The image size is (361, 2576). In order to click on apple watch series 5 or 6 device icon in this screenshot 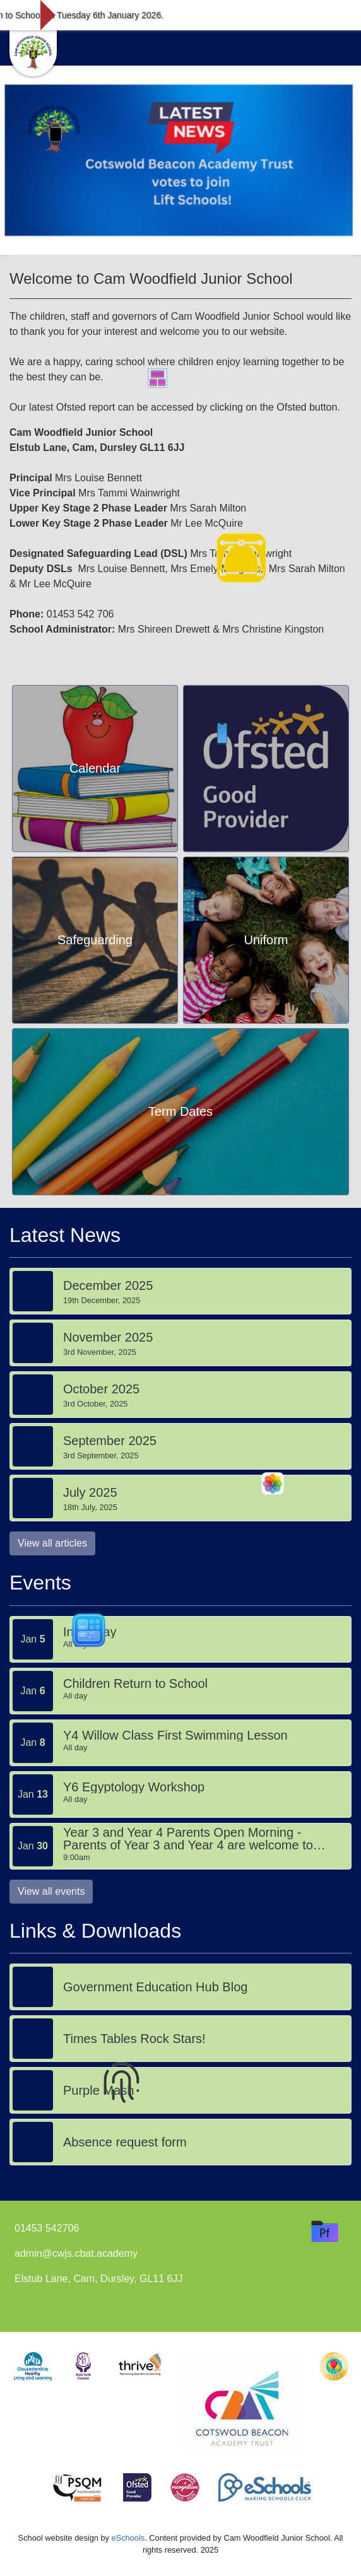, I will do `click(56, 134)`.